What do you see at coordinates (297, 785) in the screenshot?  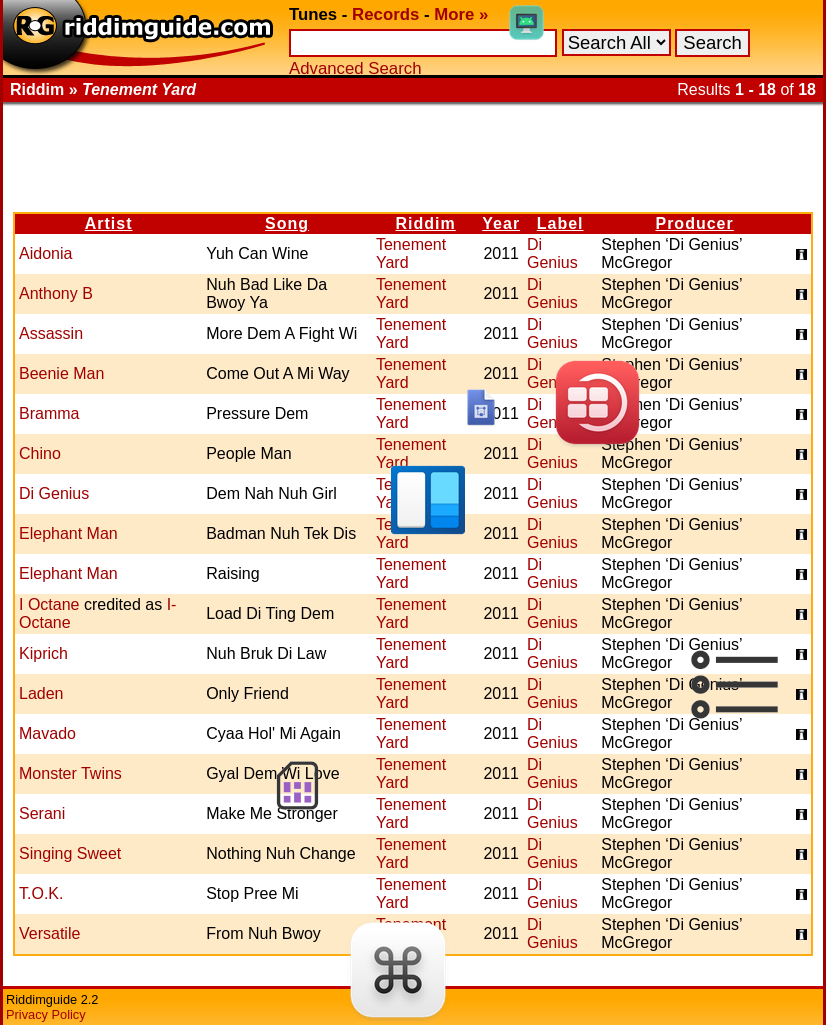 I see `view SIM card information` at bounding box center [297, 785].